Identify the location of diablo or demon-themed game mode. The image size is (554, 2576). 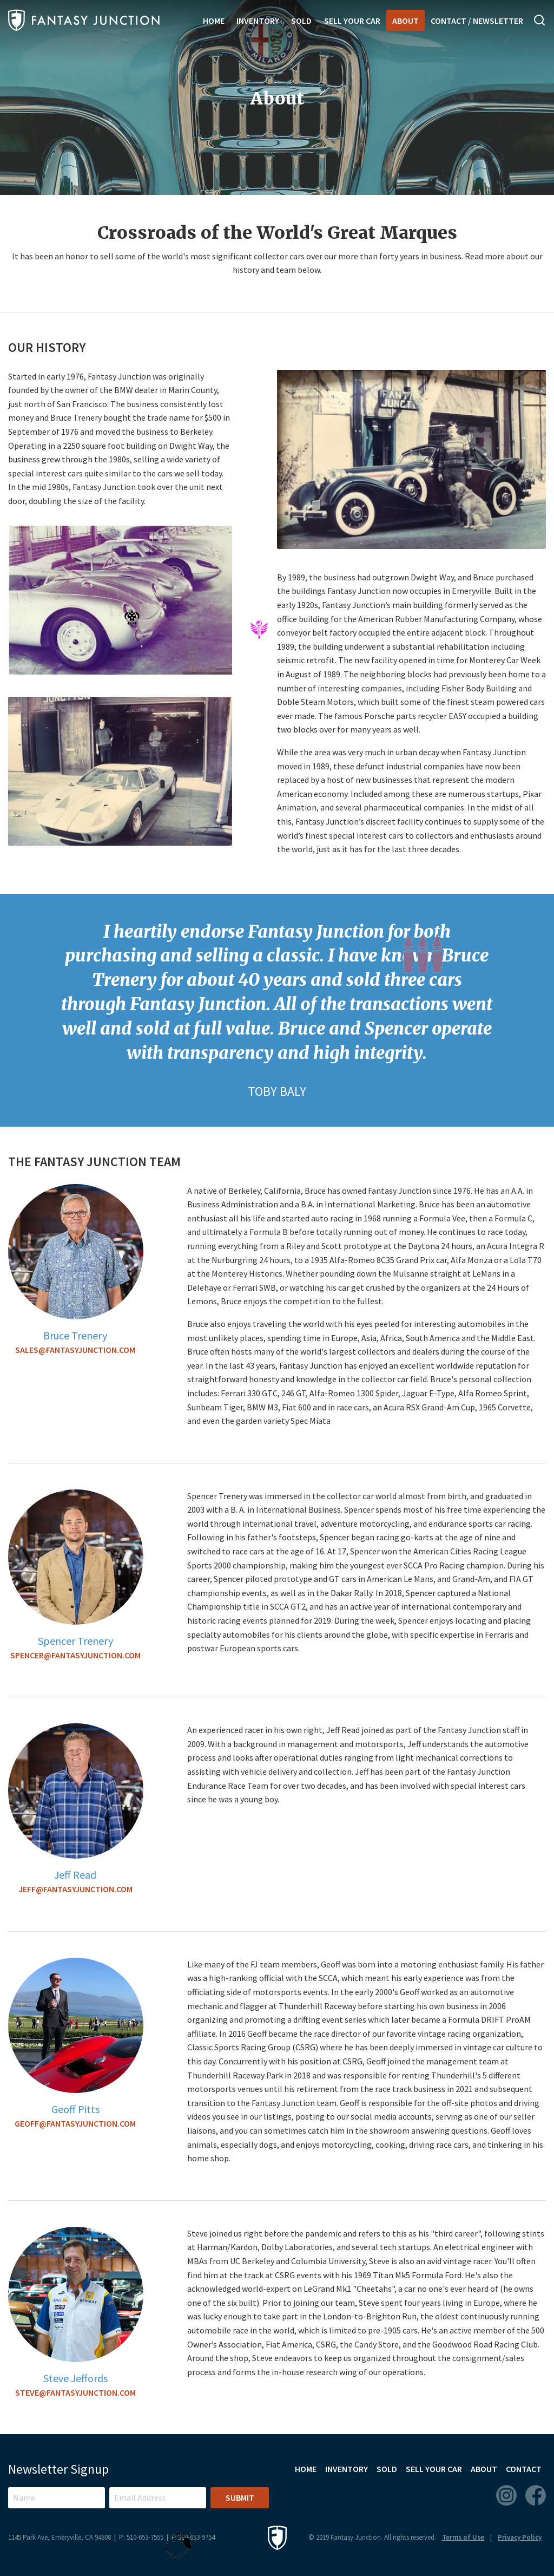
(132, 617).